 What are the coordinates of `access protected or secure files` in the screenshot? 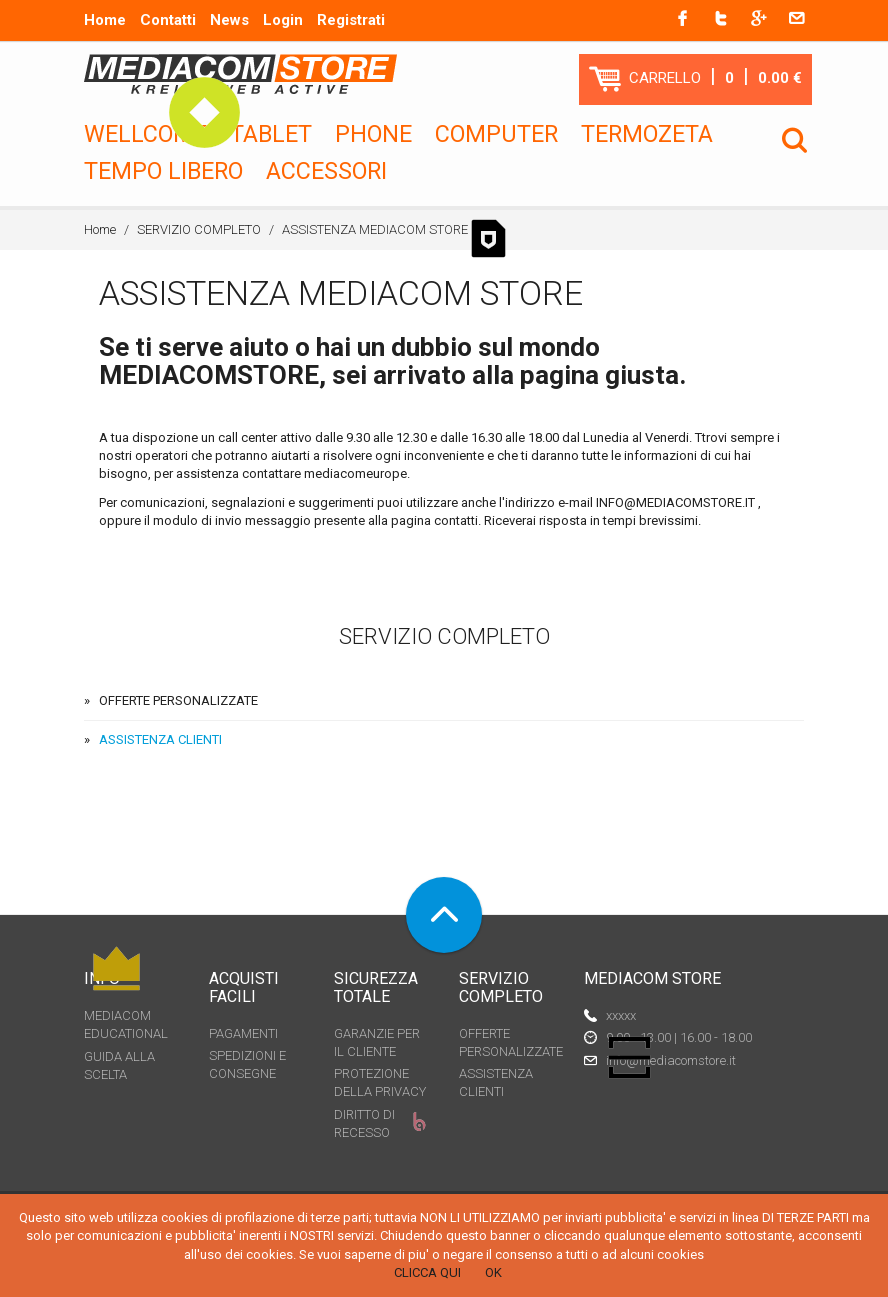 It's located at (488, 238).